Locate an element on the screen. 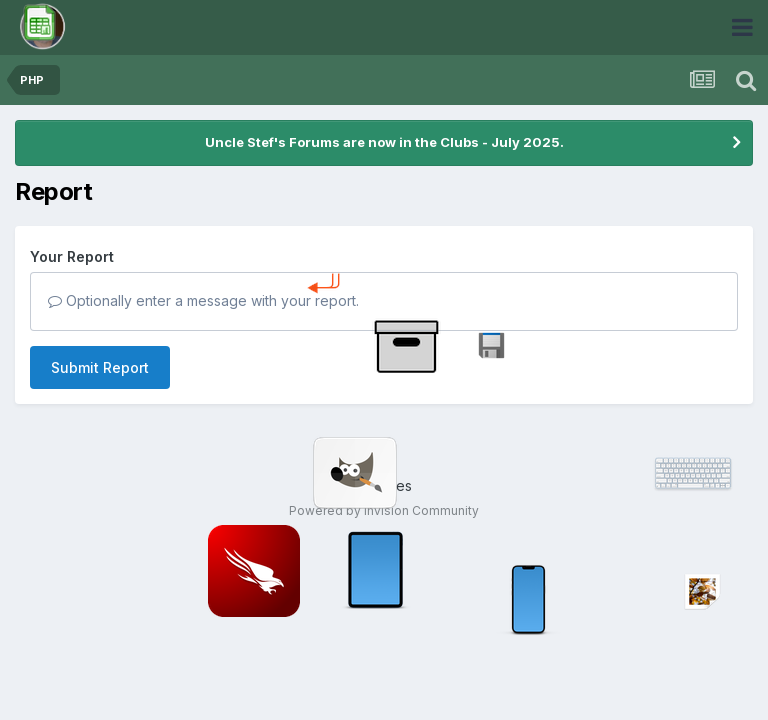 The height and width of the screenshot is (720, 768). open CrowdStrike Falcon endpoint security app is located at coordinates (254, 571).